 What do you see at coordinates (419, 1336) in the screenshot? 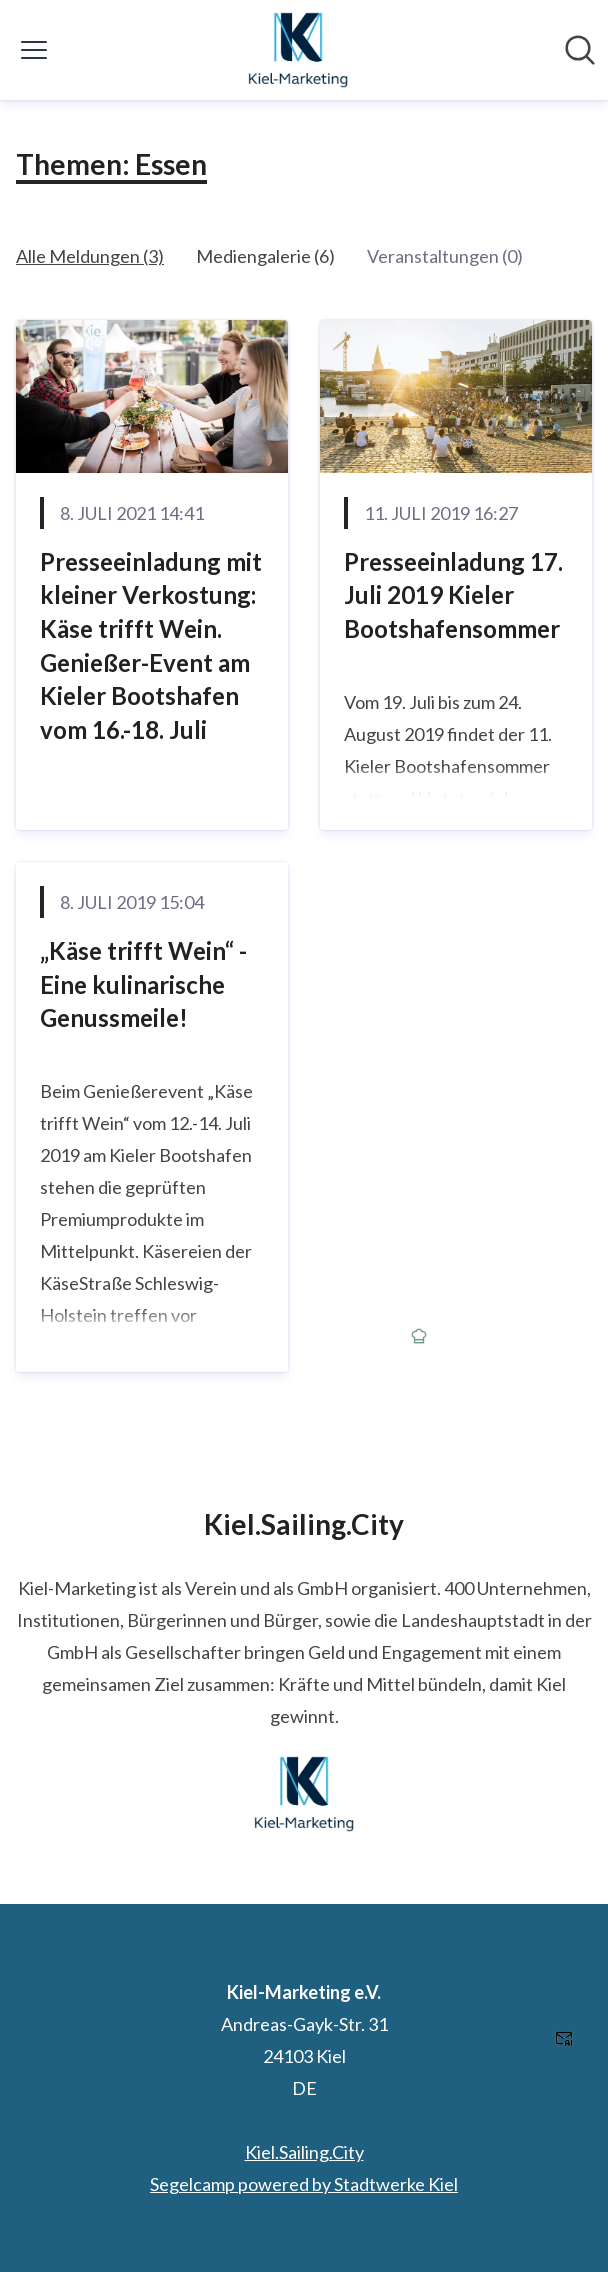
I see `access cooking or recipe features` at bounding box center [419, 1336].